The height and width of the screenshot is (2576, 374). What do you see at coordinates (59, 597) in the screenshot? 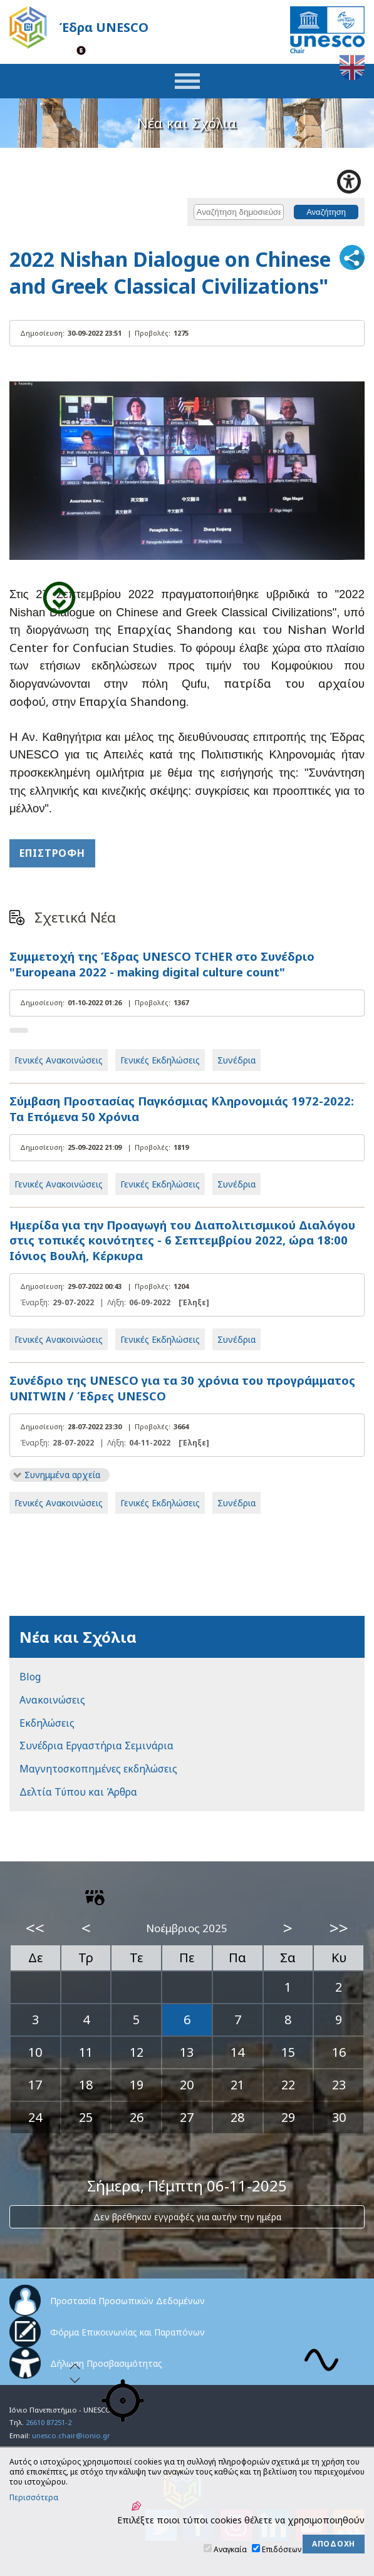
I see `expand or collapse content` at bounding box center [59, 597].